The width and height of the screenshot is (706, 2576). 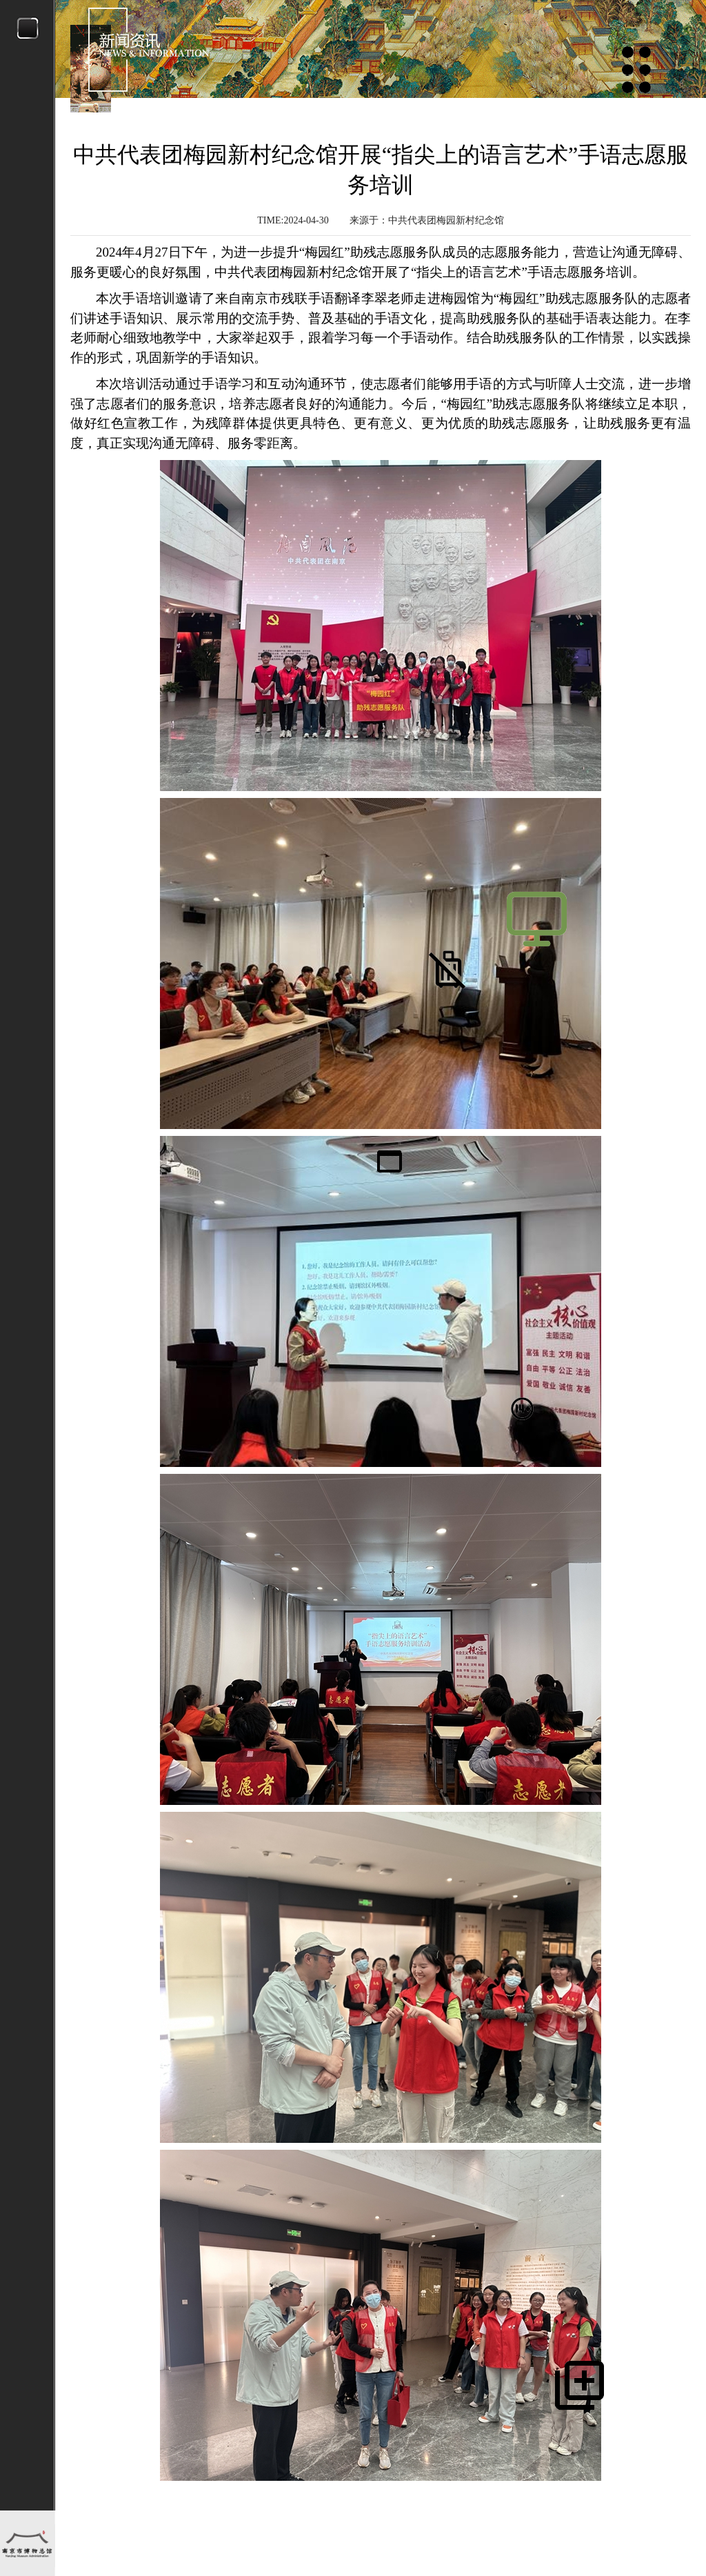 I want to click on open a web browser or web view, so click(x=390, y=1161).